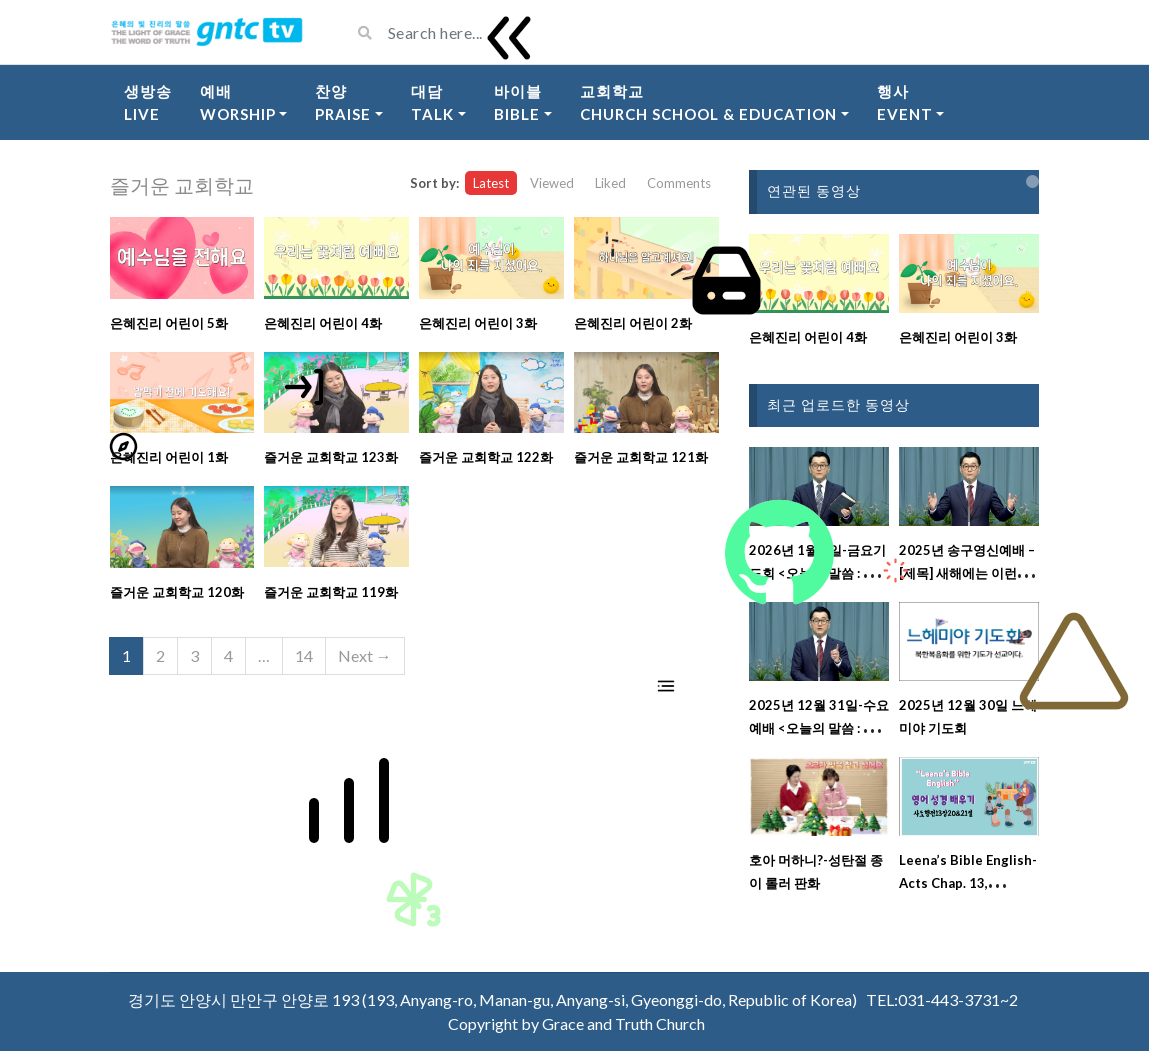  Describe the element at coordinates (305, 387) in the screenshot. I see `log in to your account` at that location.